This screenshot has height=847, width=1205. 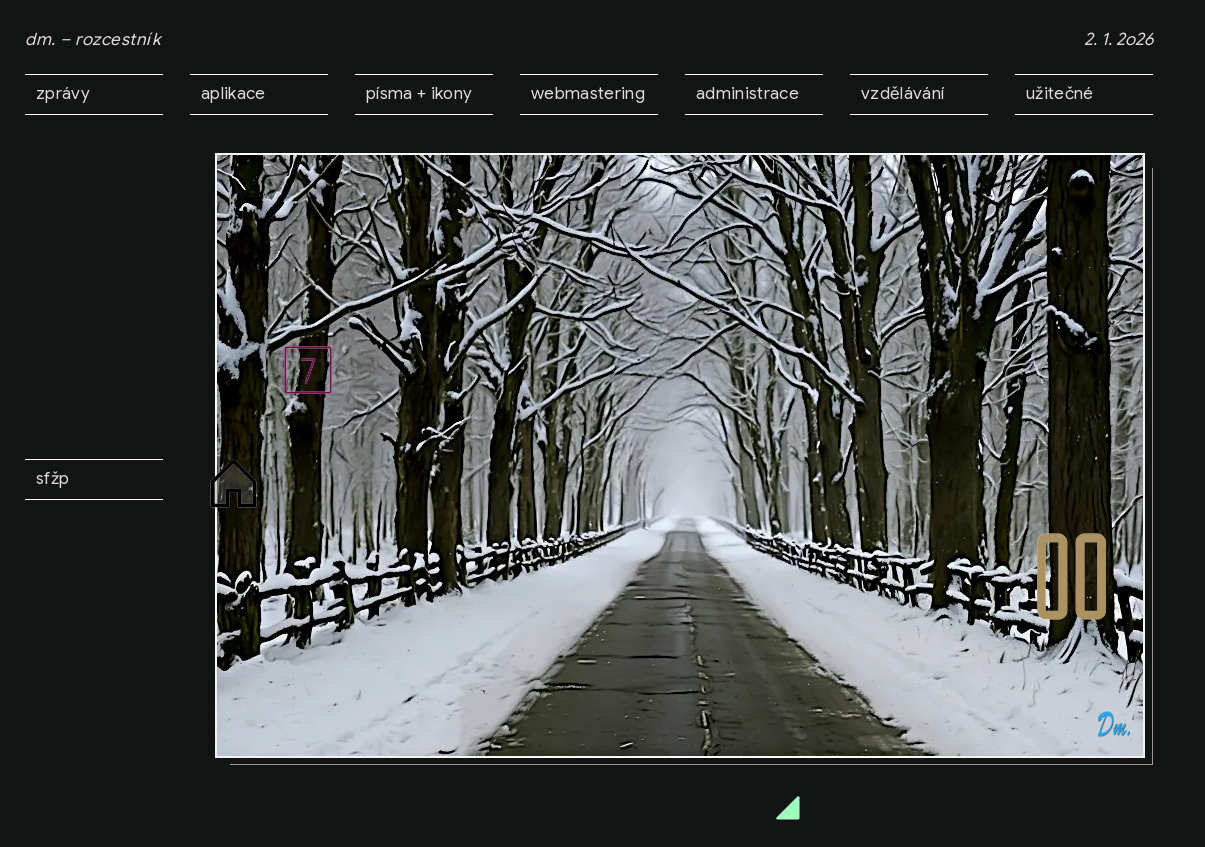 What do you see at coordinates (1071, 576) in the screenshot?
I see `pause media playback` at bounding box center [1071, 576].